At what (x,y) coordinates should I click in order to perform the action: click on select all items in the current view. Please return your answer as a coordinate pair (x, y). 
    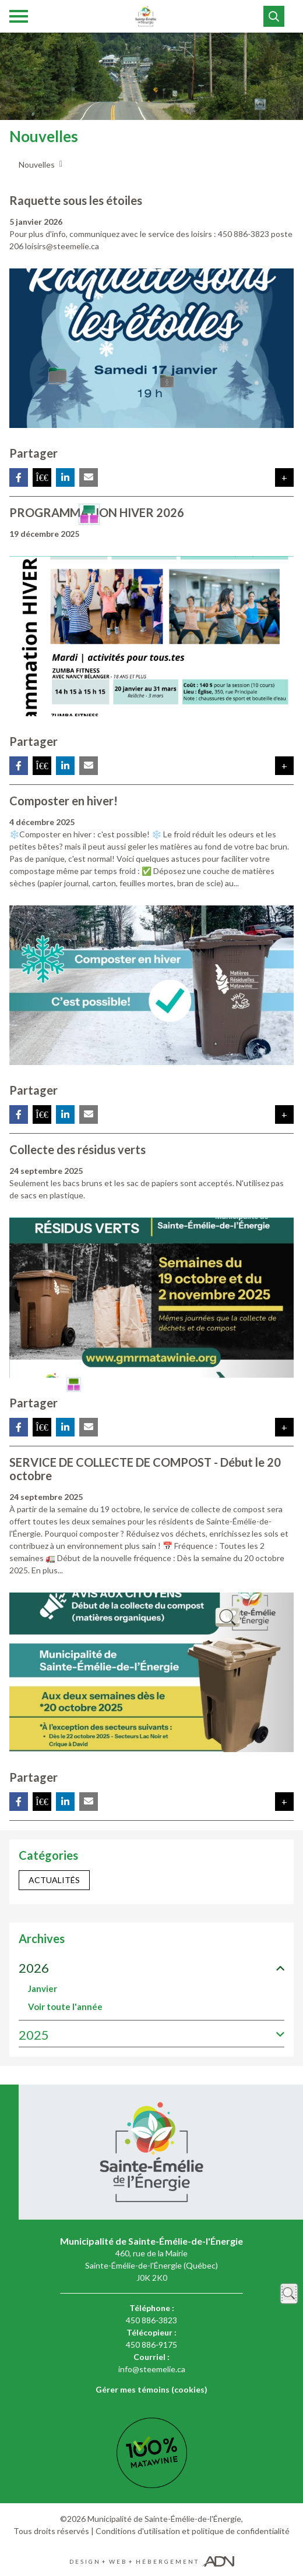
    Looking at the image, I should click on (73, 1384).